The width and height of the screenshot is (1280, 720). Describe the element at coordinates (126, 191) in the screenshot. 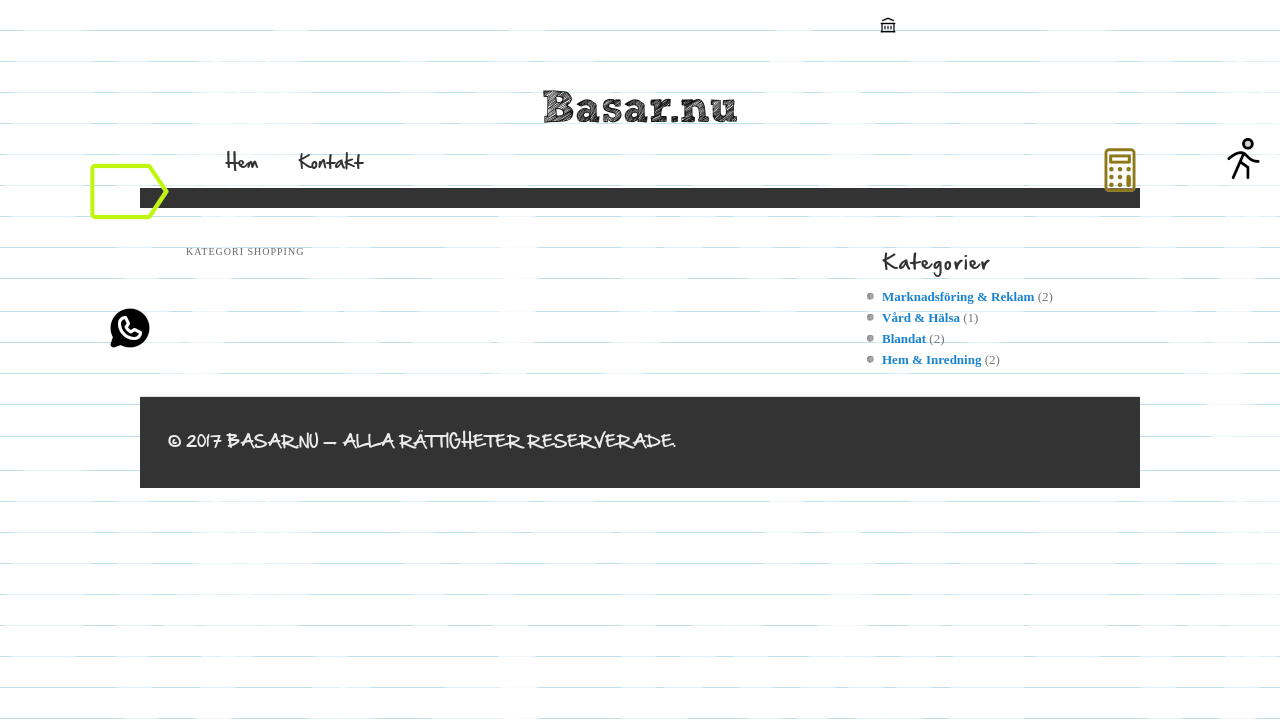

I see `add a tag or label to an item` at that location.